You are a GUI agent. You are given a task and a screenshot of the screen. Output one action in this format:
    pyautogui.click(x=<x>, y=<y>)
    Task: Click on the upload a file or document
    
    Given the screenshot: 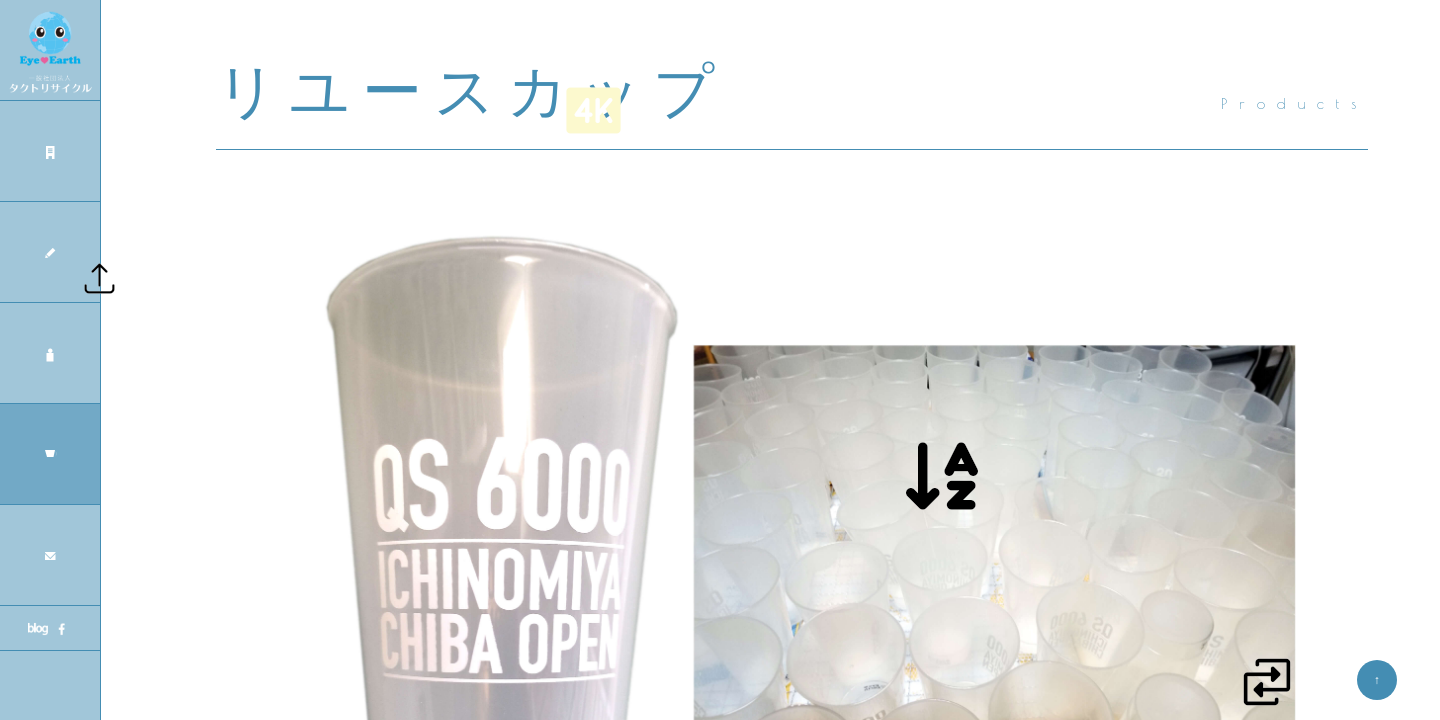 What is the action you would take?
    pyautogui.click(x=99, y=278)
    